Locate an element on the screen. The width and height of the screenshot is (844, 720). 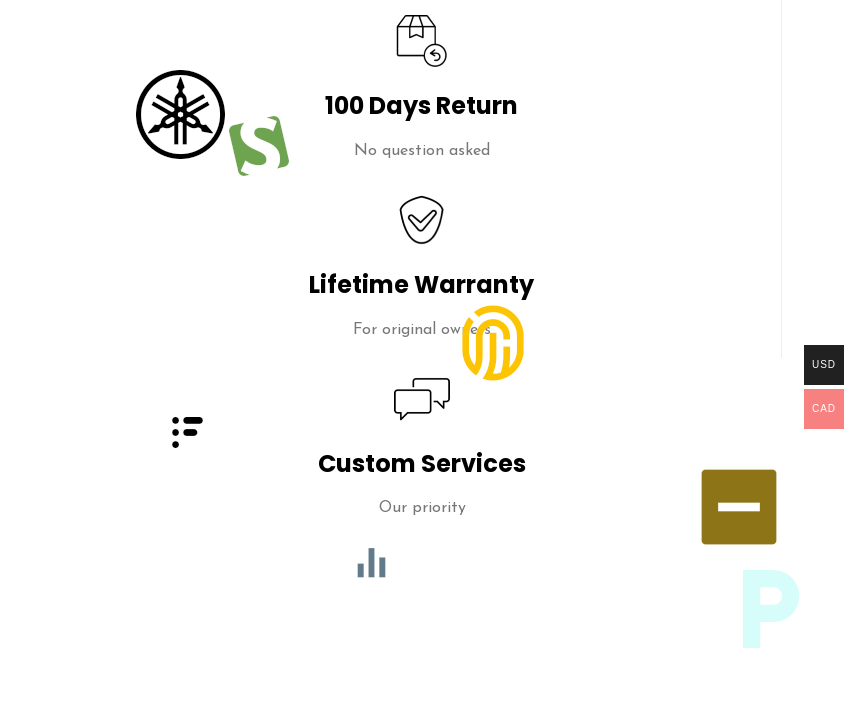
view analytics or statistics is located at coordinates (371, 563).